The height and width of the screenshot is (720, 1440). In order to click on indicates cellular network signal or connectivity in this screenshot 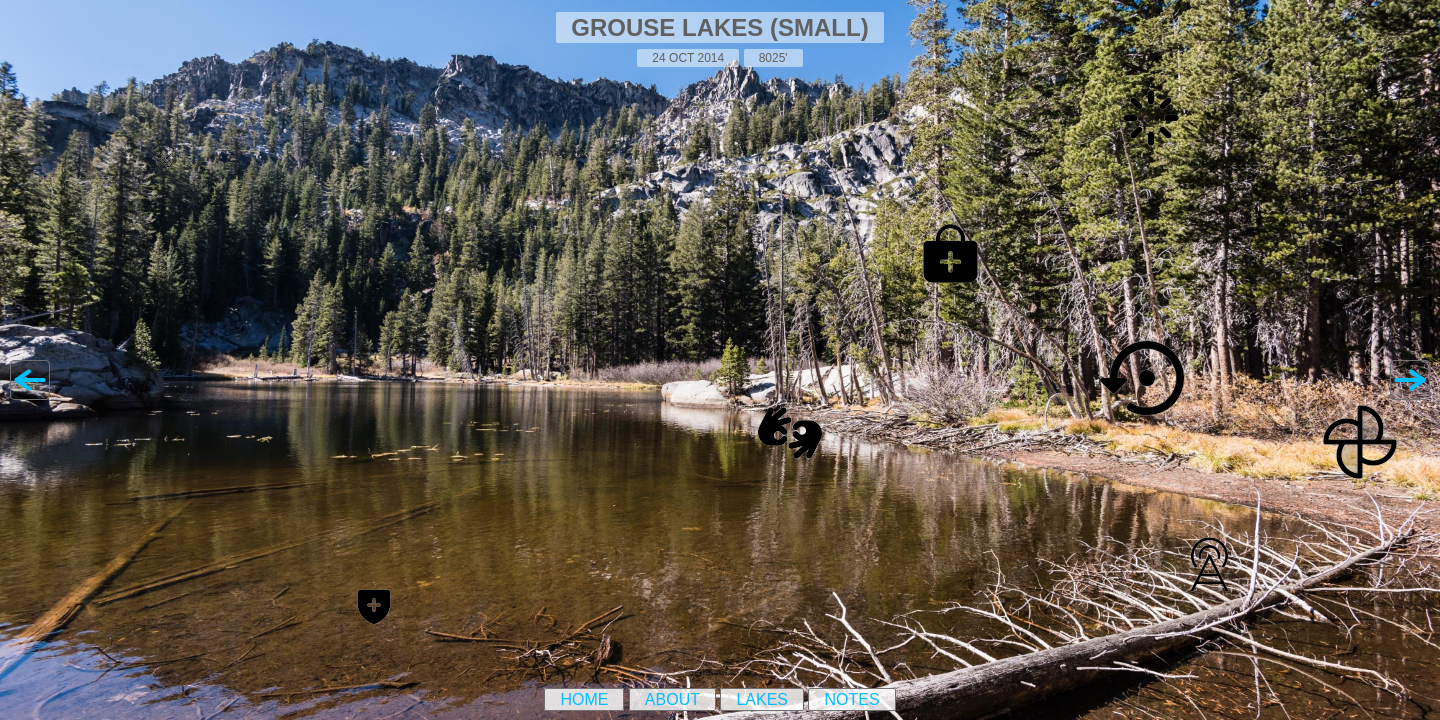, I will do `click(1209, 565)`.